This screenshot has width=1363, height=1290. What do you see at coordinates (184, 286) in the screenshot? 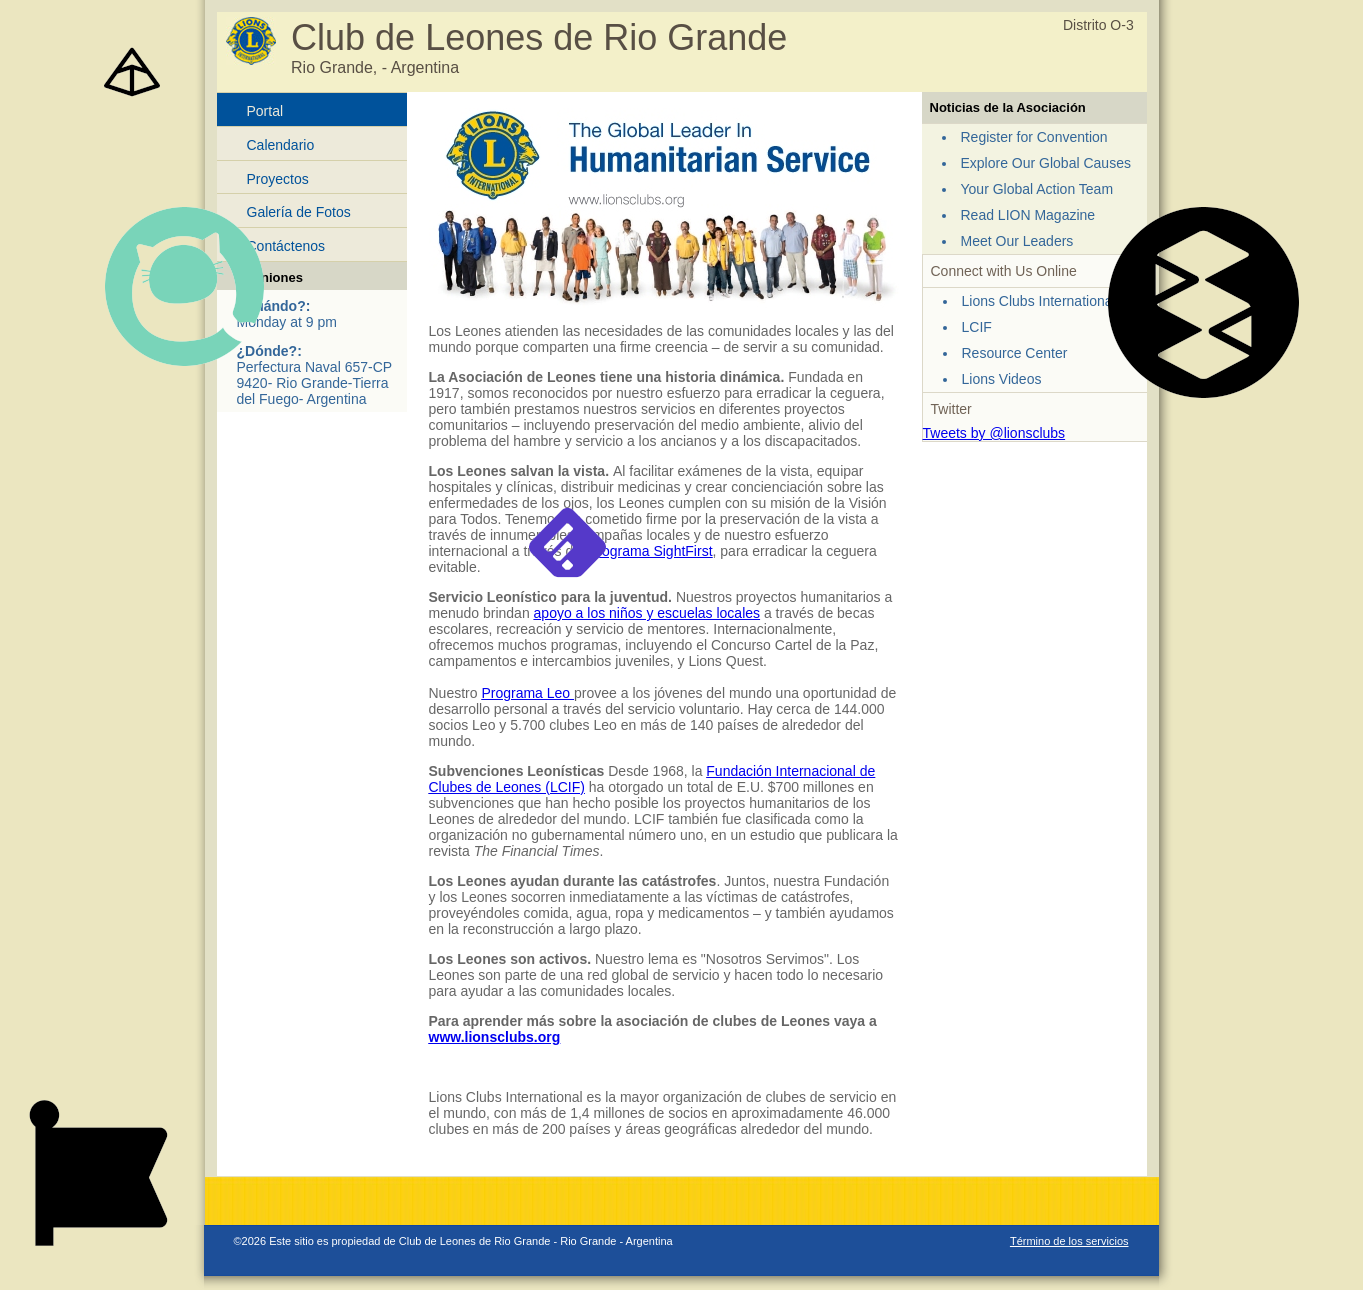
I see `visit qiita developer community` at bounding box center [184, 286].